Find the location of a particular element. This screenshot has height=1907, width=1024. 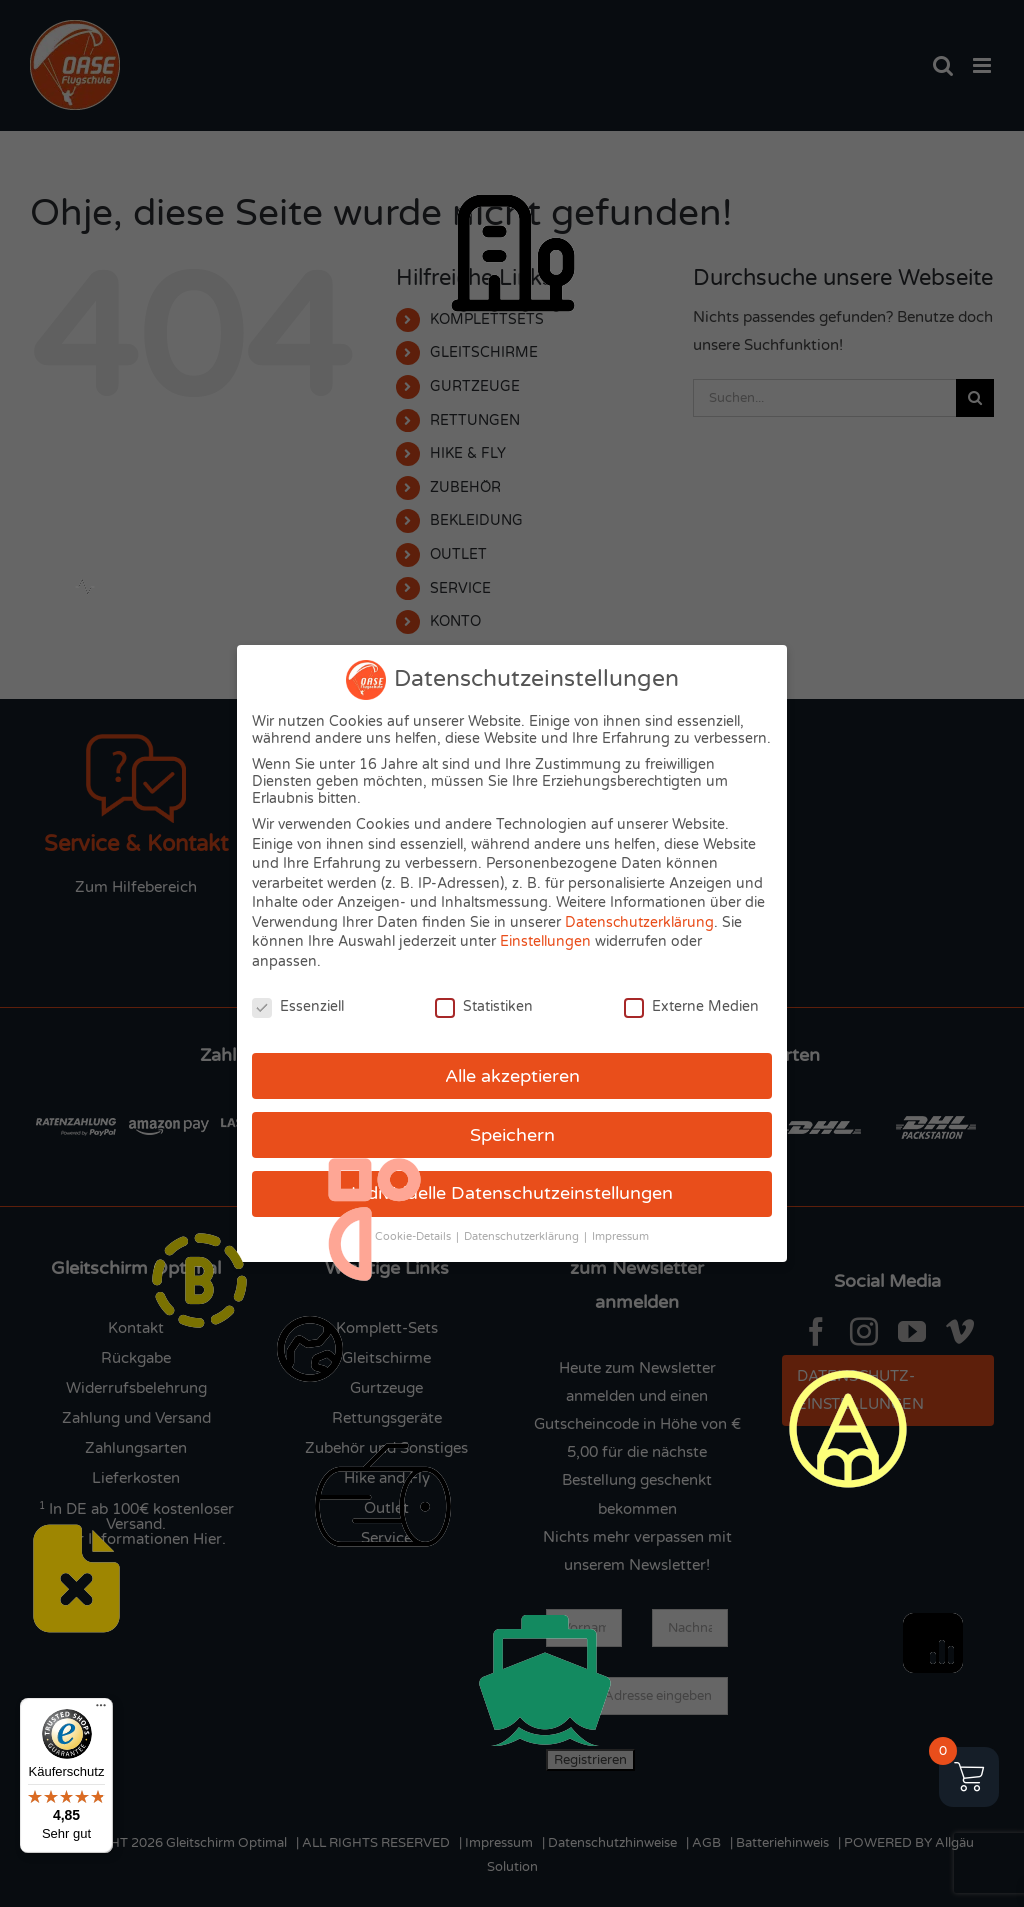

view activity log or event history is located at coordinates (383, 1502).